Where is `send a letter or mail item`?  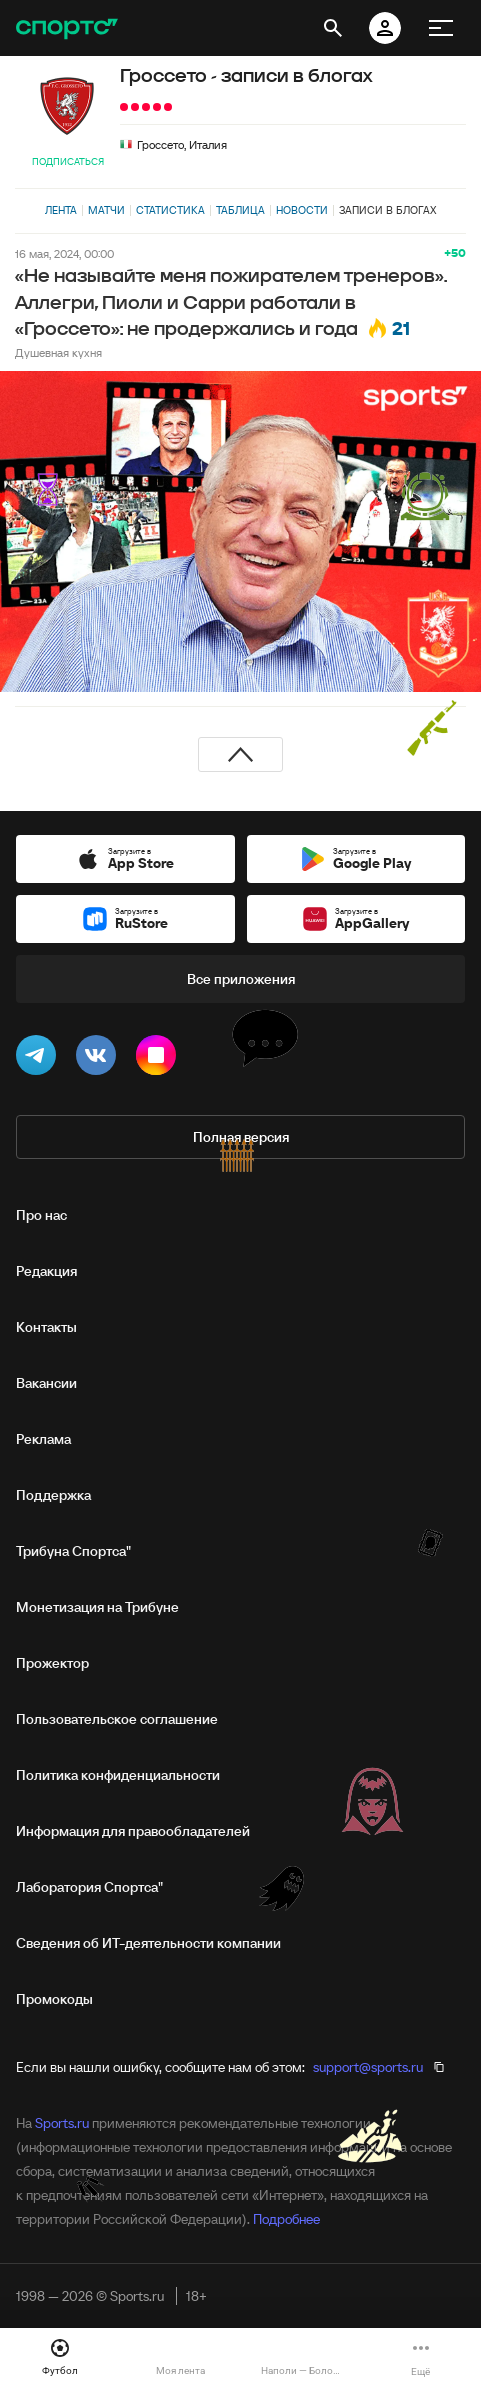
send a letter or mail item is located at coordinates (430, 1543).